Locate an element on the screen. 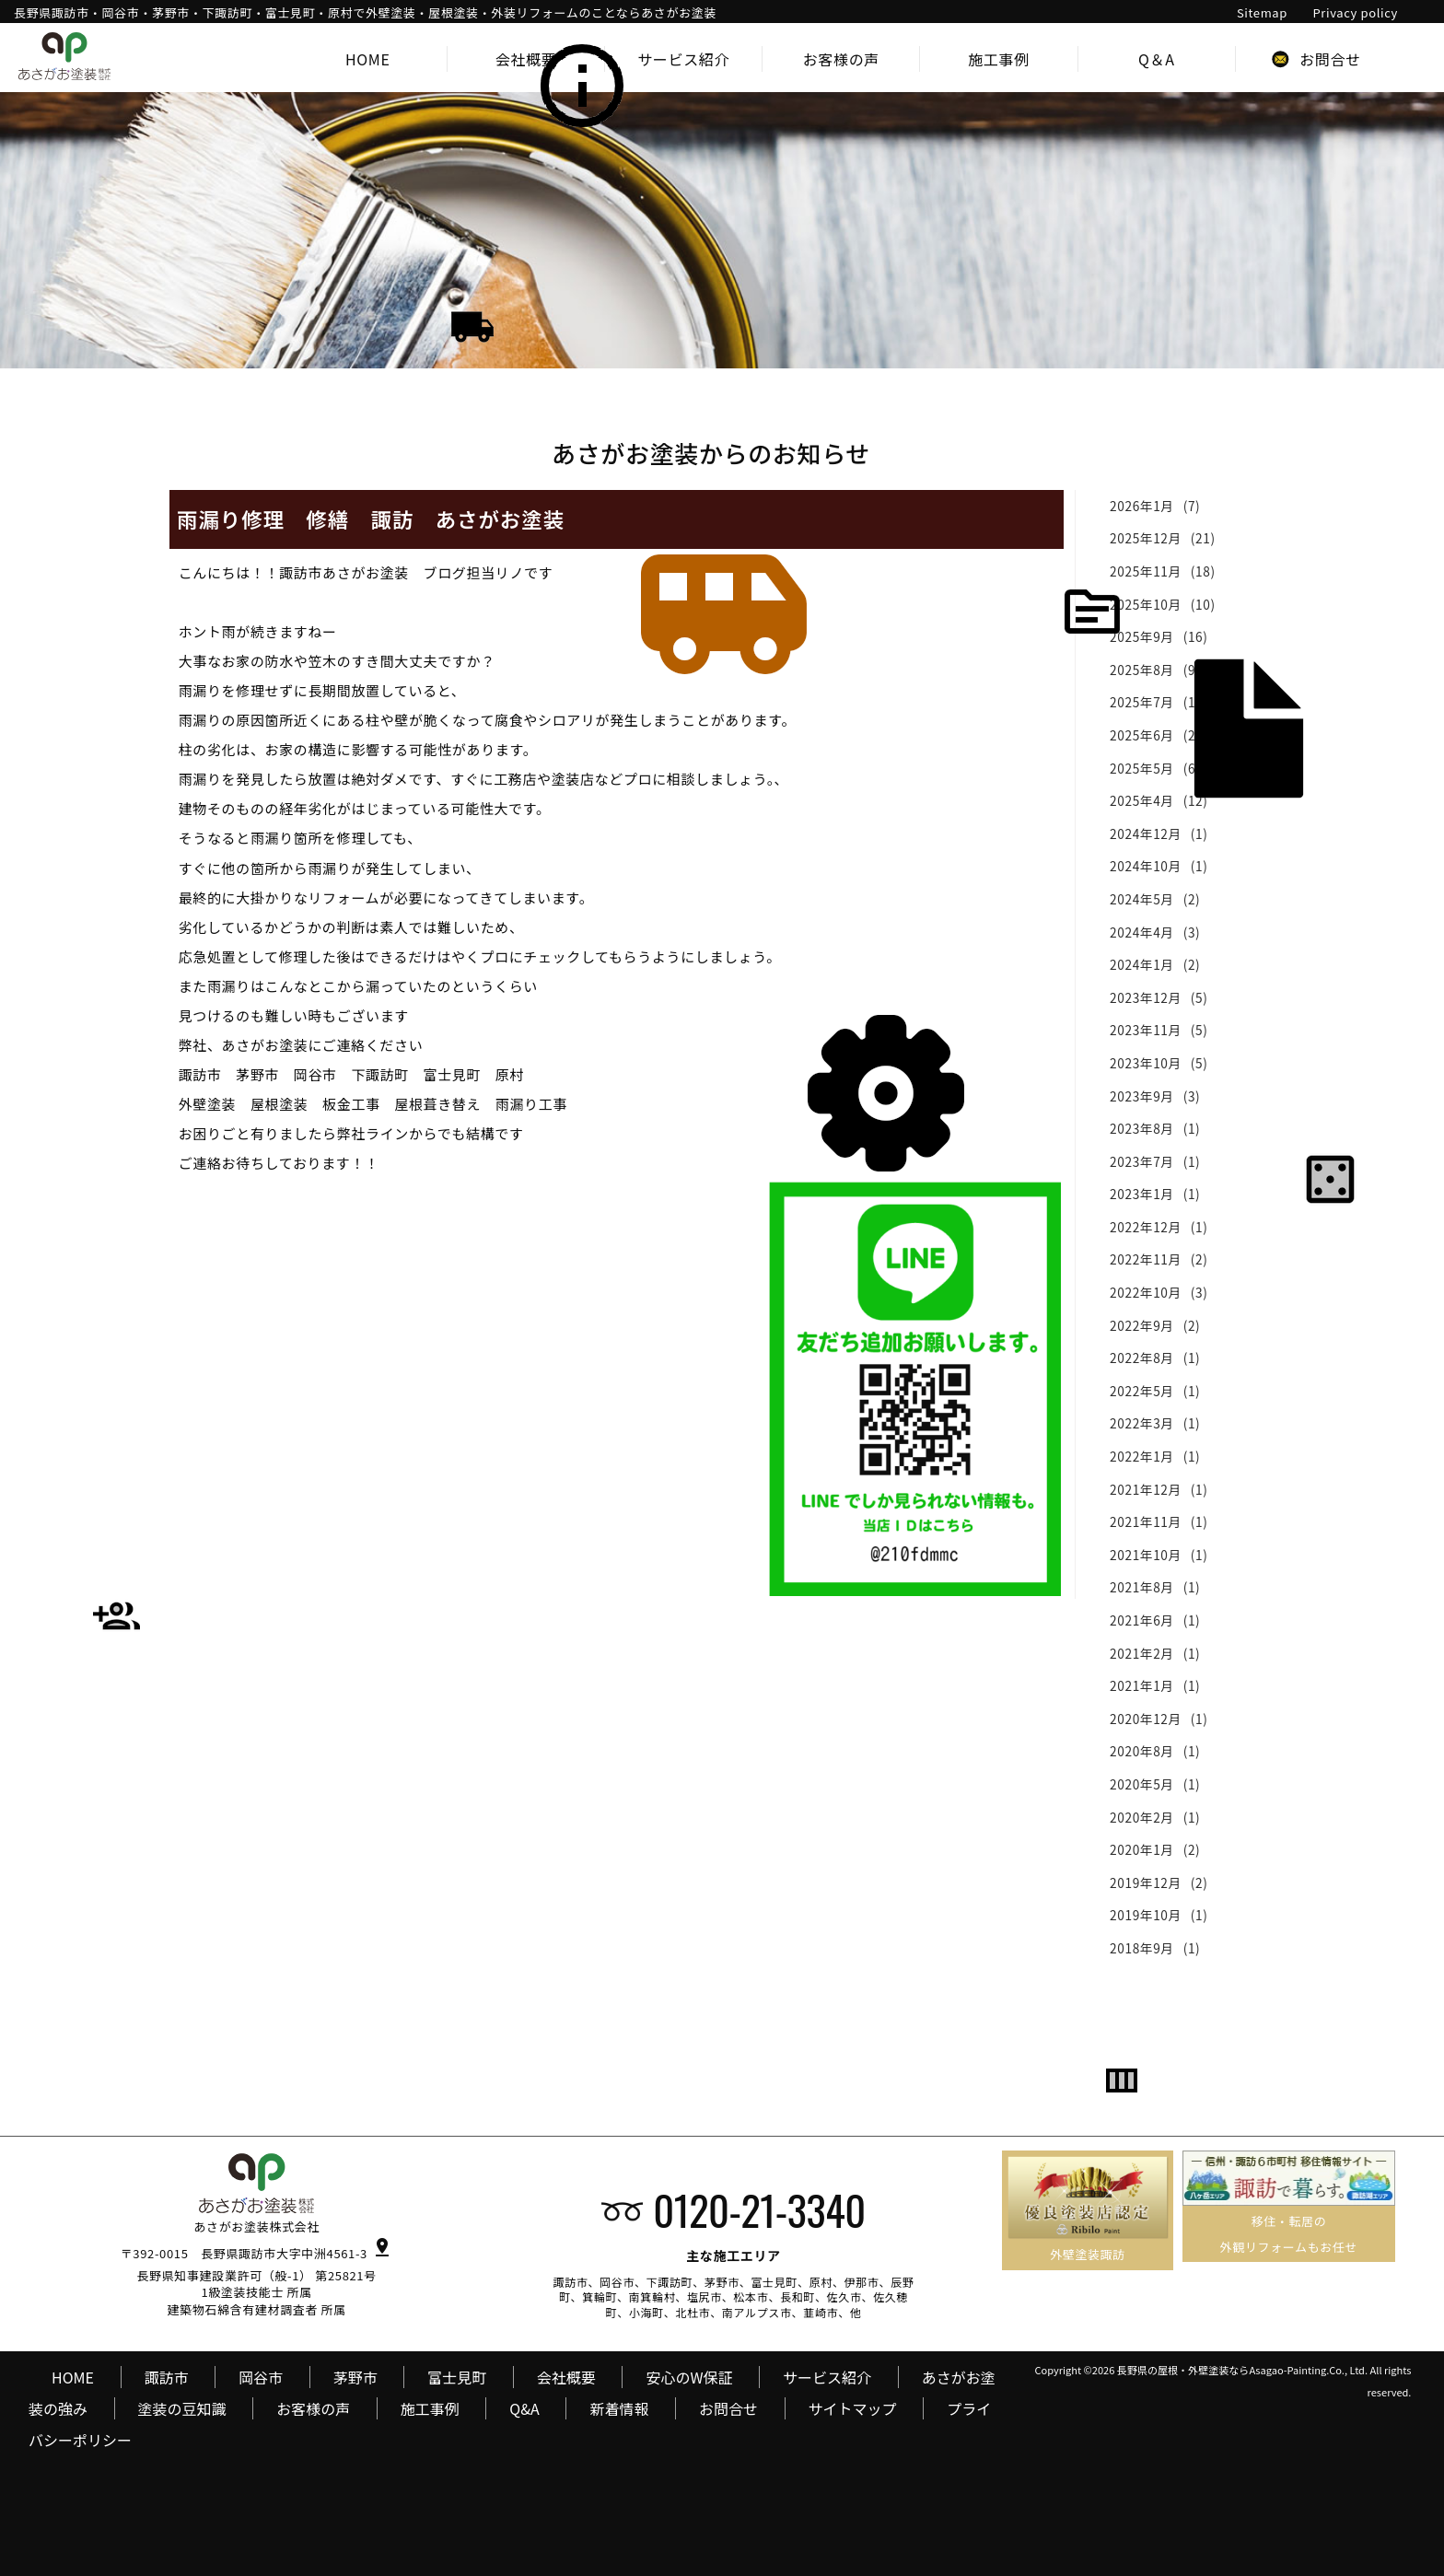  access app settings is located at coordinates (886, 1093).